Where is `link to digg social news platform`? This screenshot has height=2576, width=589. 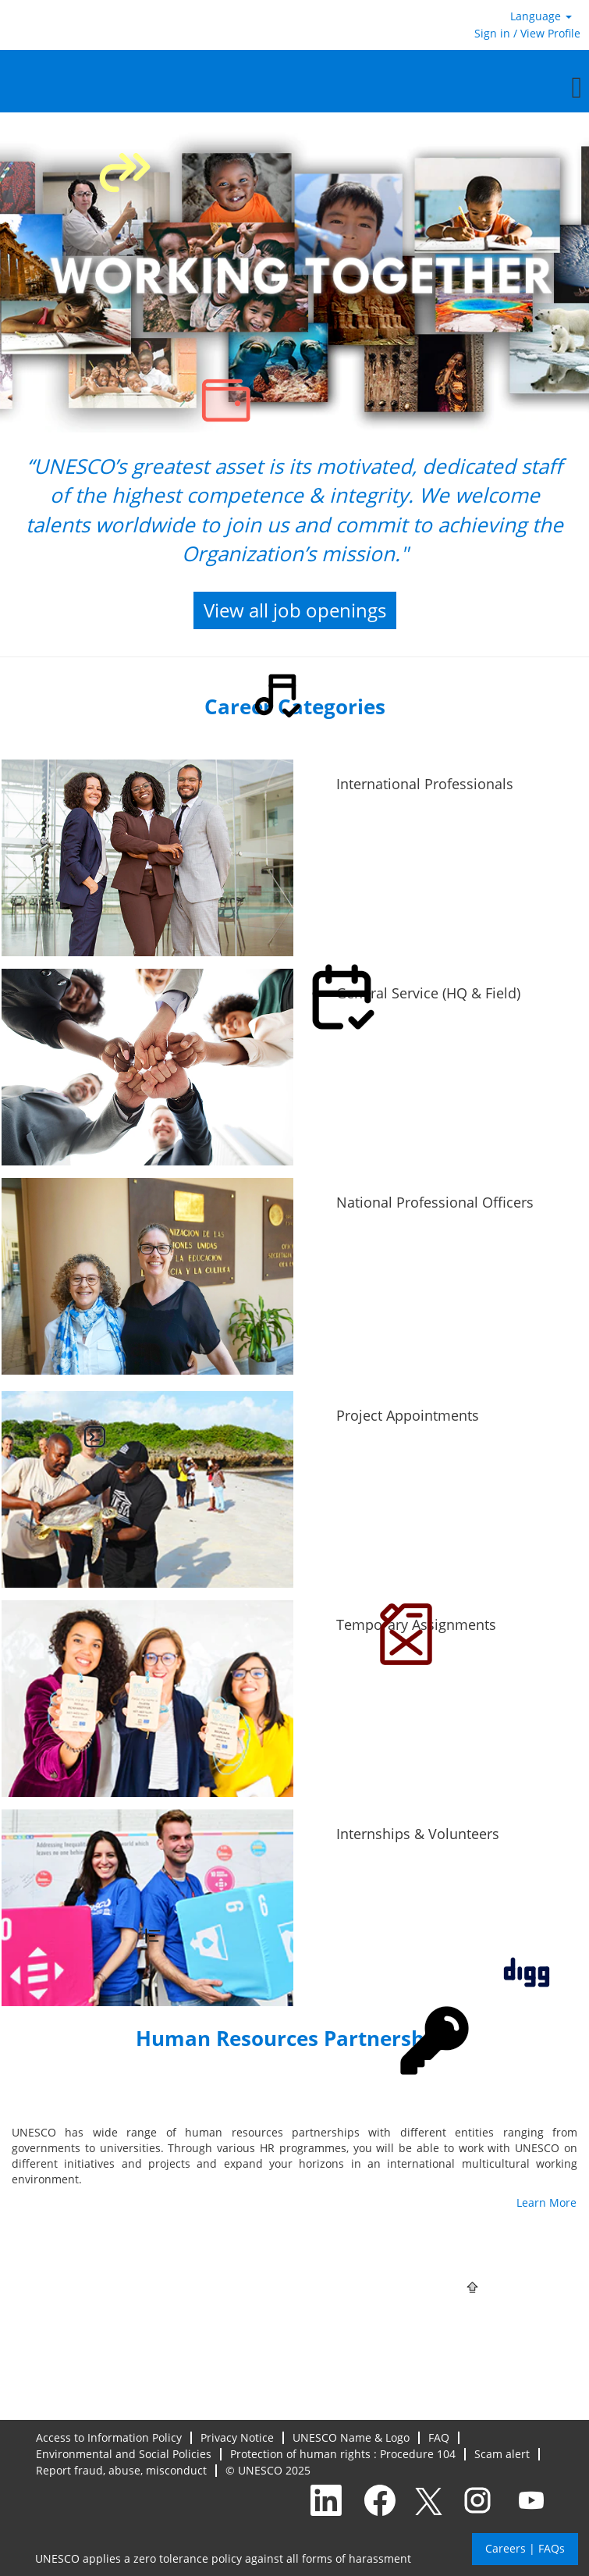 link to digg social news platform is located at coordinates (527, 1971).